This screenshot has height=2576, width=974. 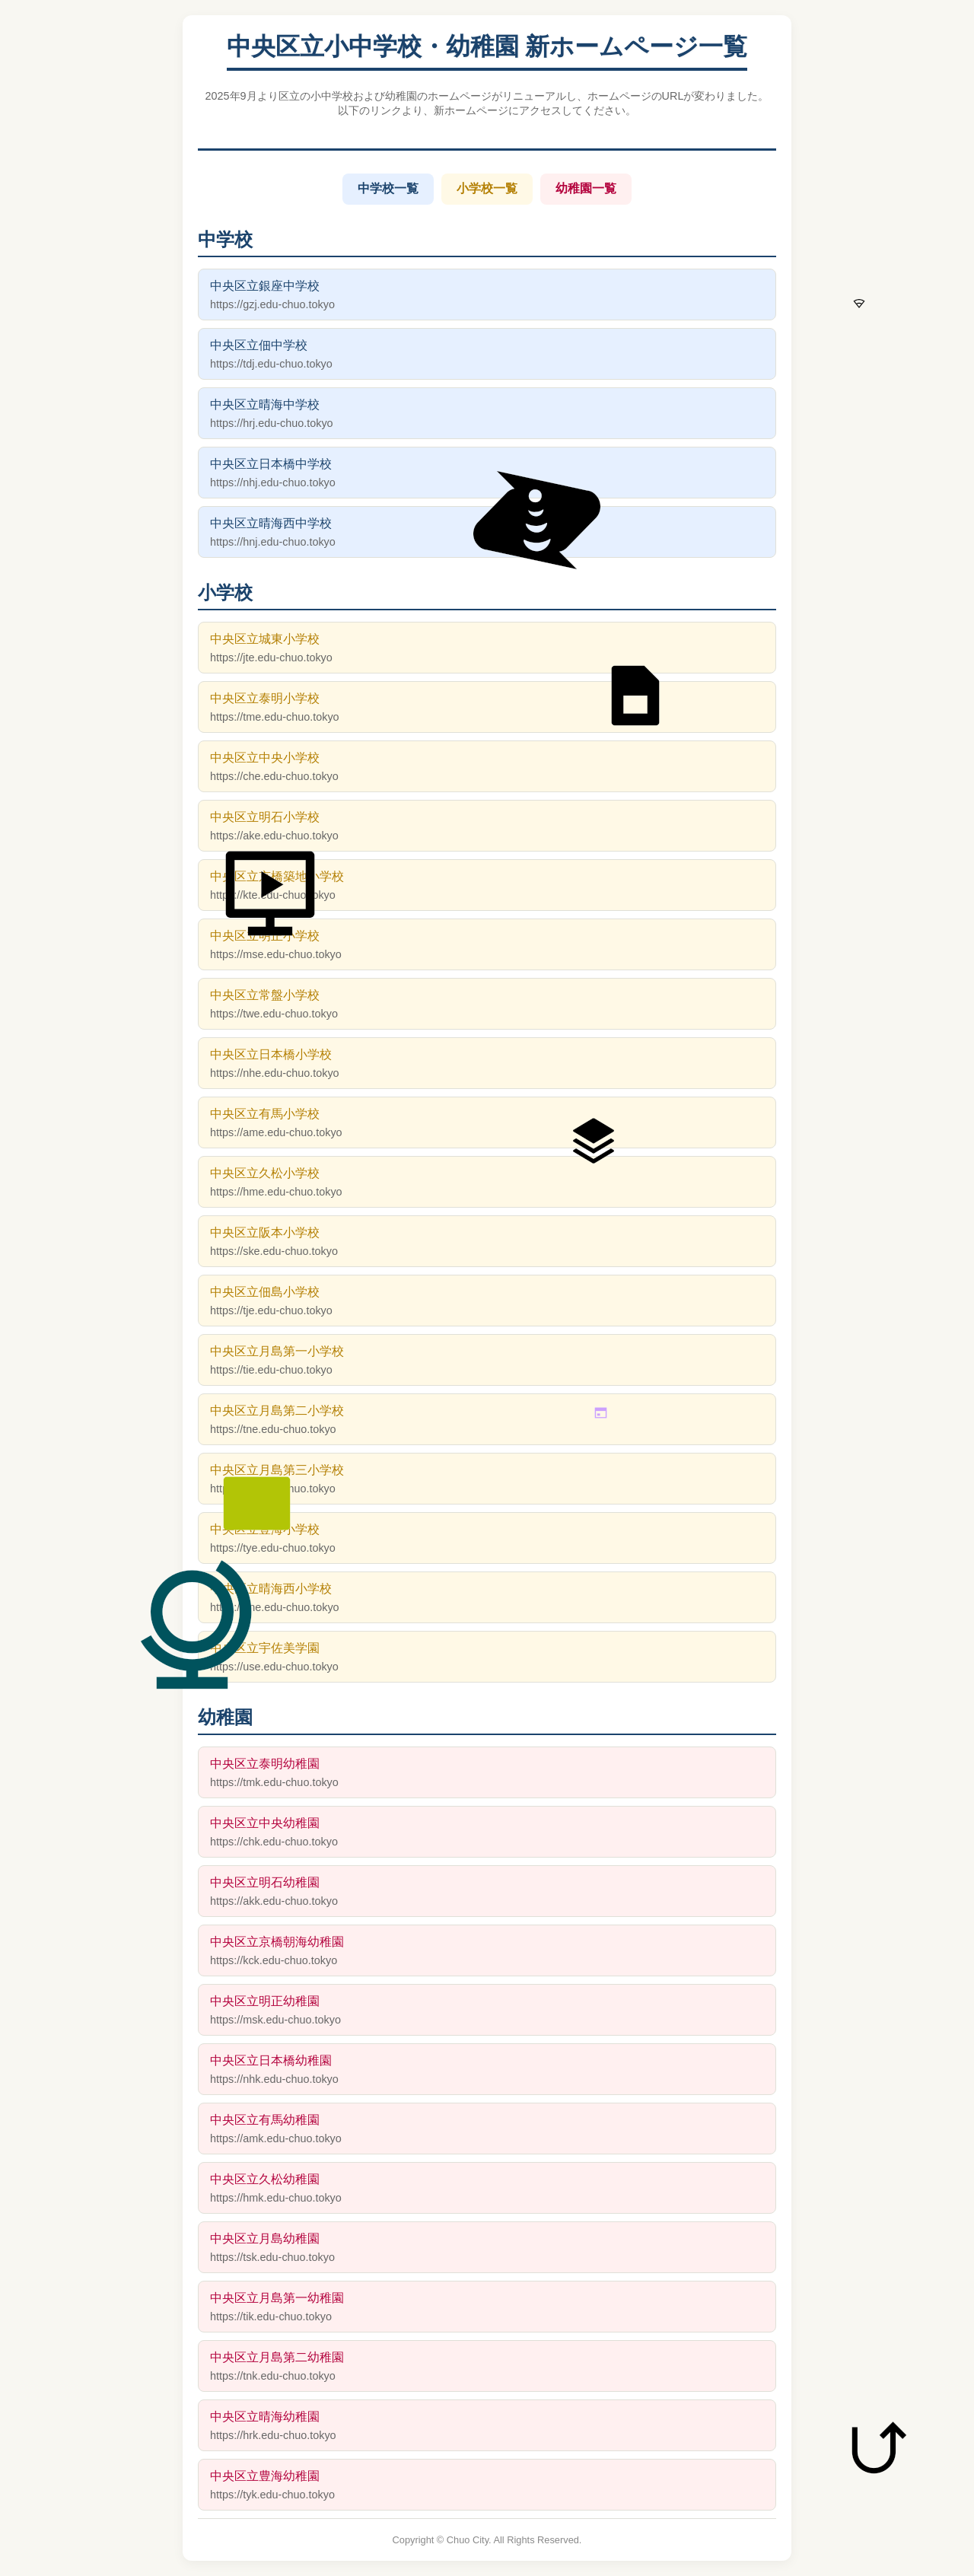 I want to click on switch to calendar view, so click(x=600, y=1412).